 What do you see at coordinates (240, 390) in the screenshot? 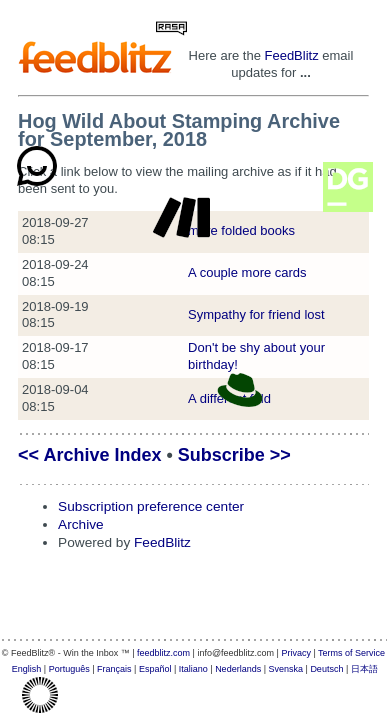
I see `Red Hat logo` at bounding box center [240, 390].